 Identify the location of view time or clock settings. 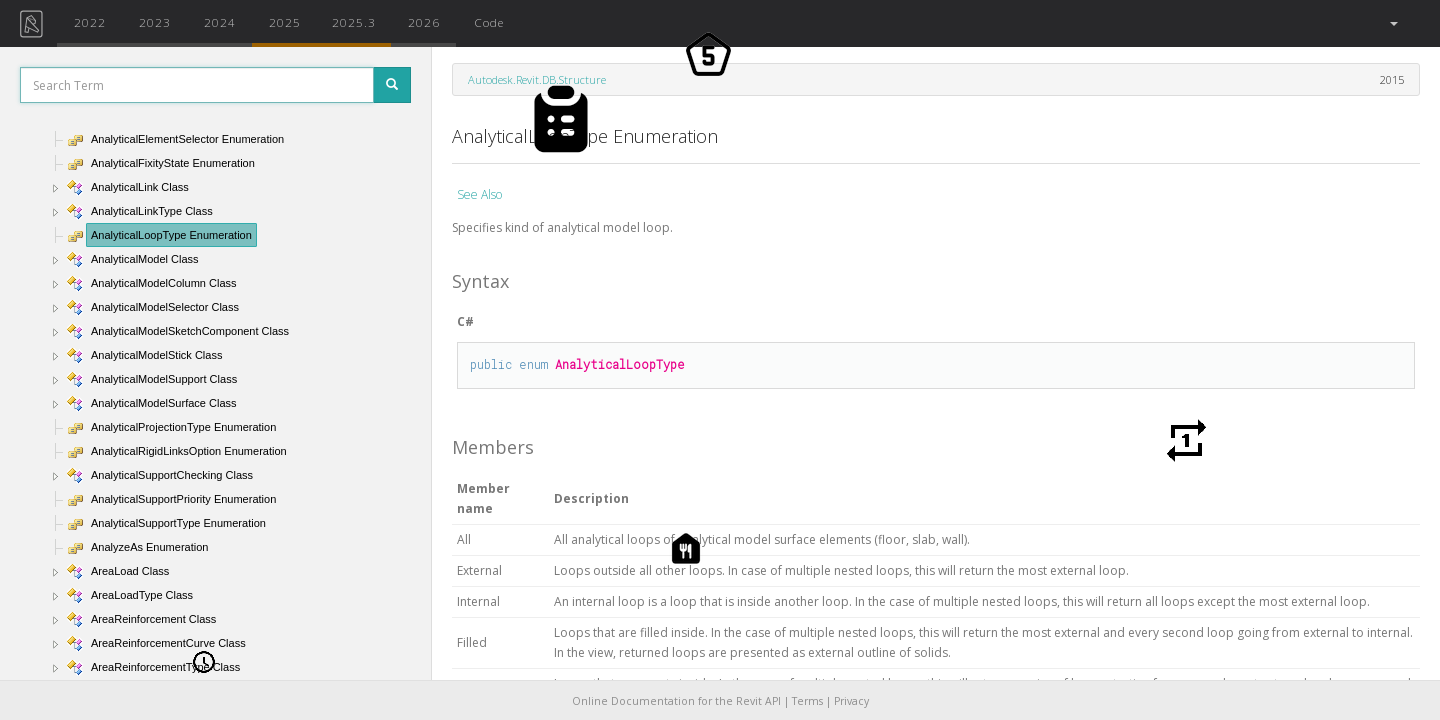
(204, 662).